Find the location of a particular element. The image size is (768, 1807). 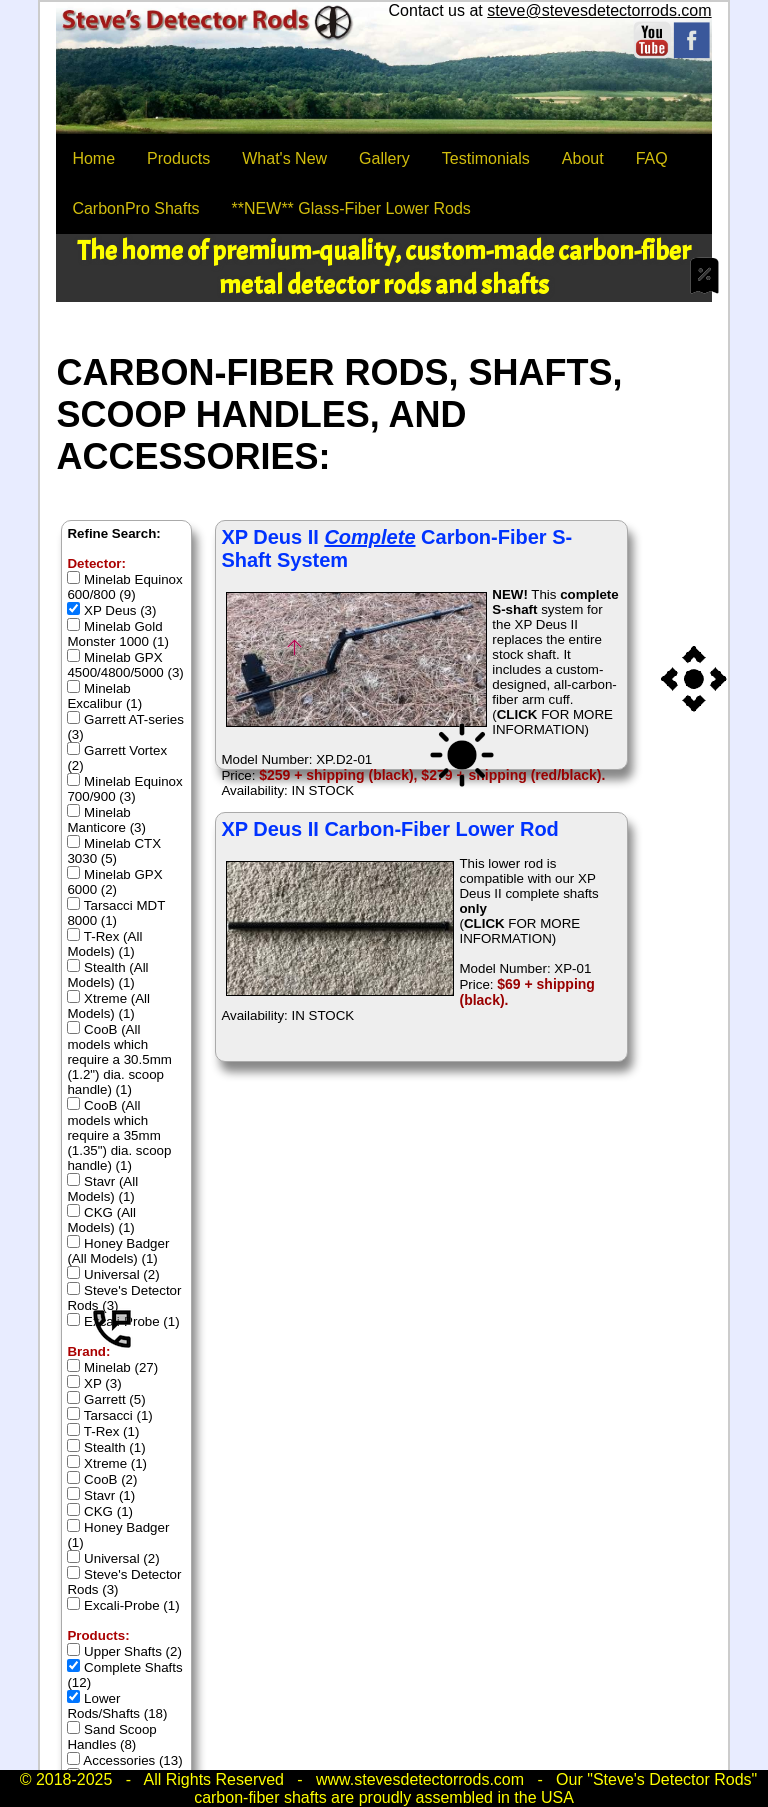

move item up in a list is located at coordinates (294, 647).